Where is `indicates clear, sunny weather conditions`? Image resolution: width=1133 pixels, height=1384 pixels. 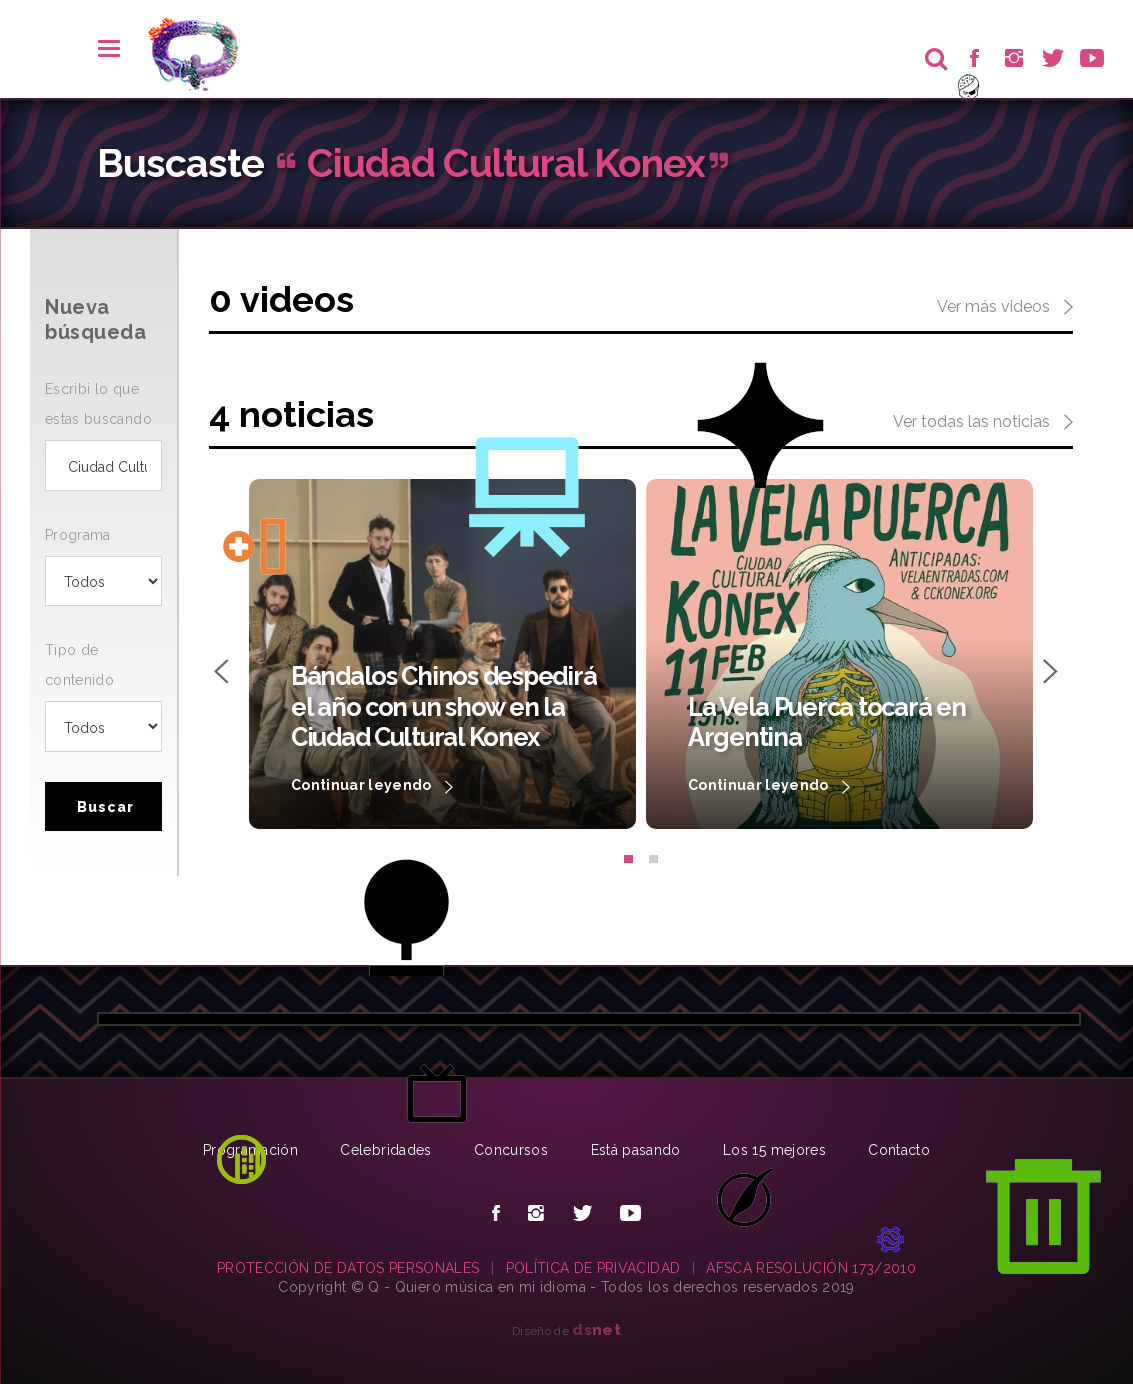
indicates clear, sunny weather conditions is located at coordinates (760, 425).